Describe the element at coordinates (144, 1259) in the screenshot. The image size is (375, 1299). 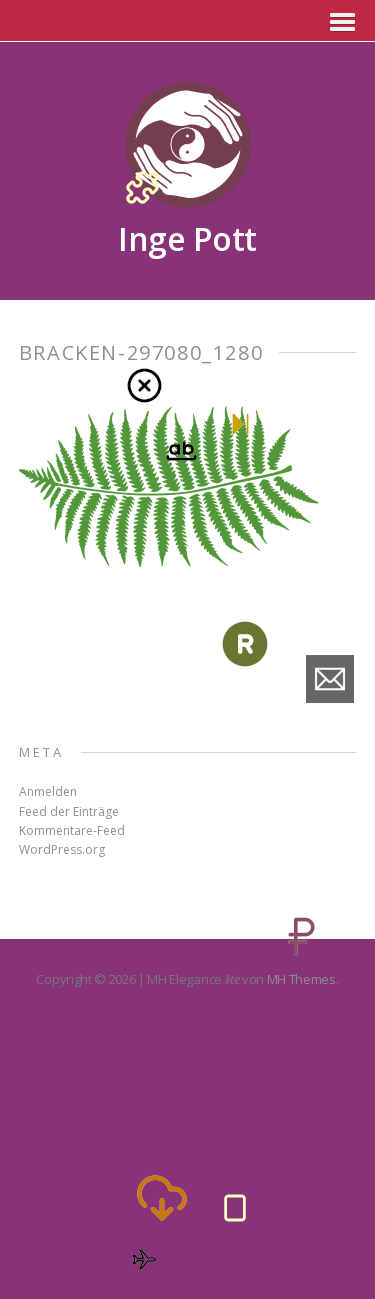
I see `enable airplane mode` at that location.